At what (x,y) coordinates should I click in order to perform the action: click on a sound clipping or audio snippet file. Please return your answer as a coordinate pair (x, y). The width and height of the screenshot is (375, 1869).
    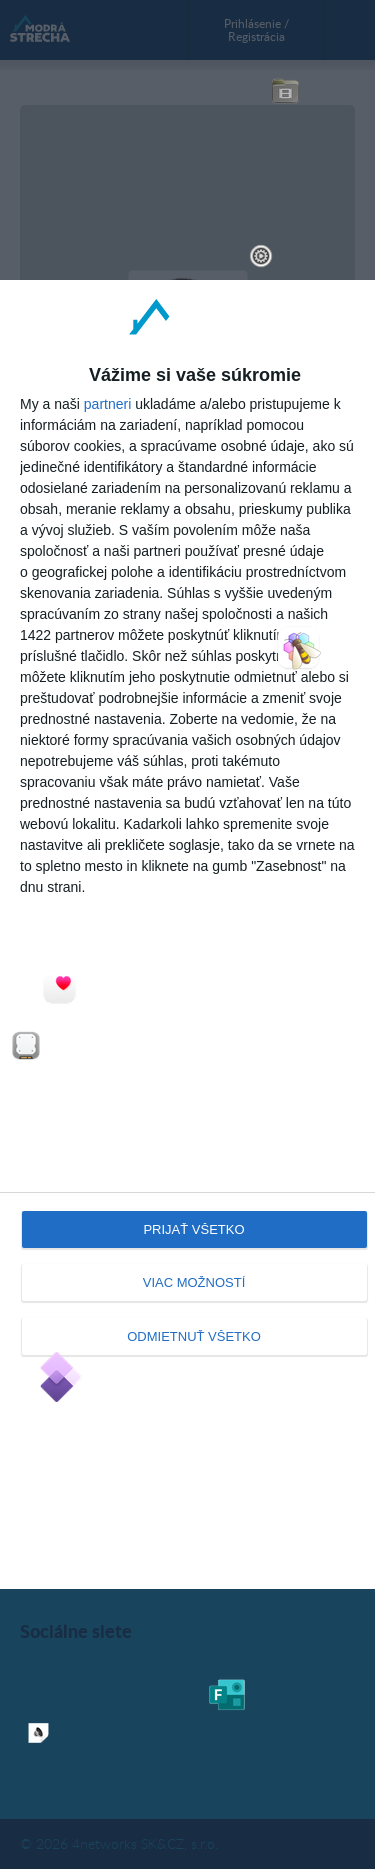
    Looking at the image, I should click on (38, 1733).